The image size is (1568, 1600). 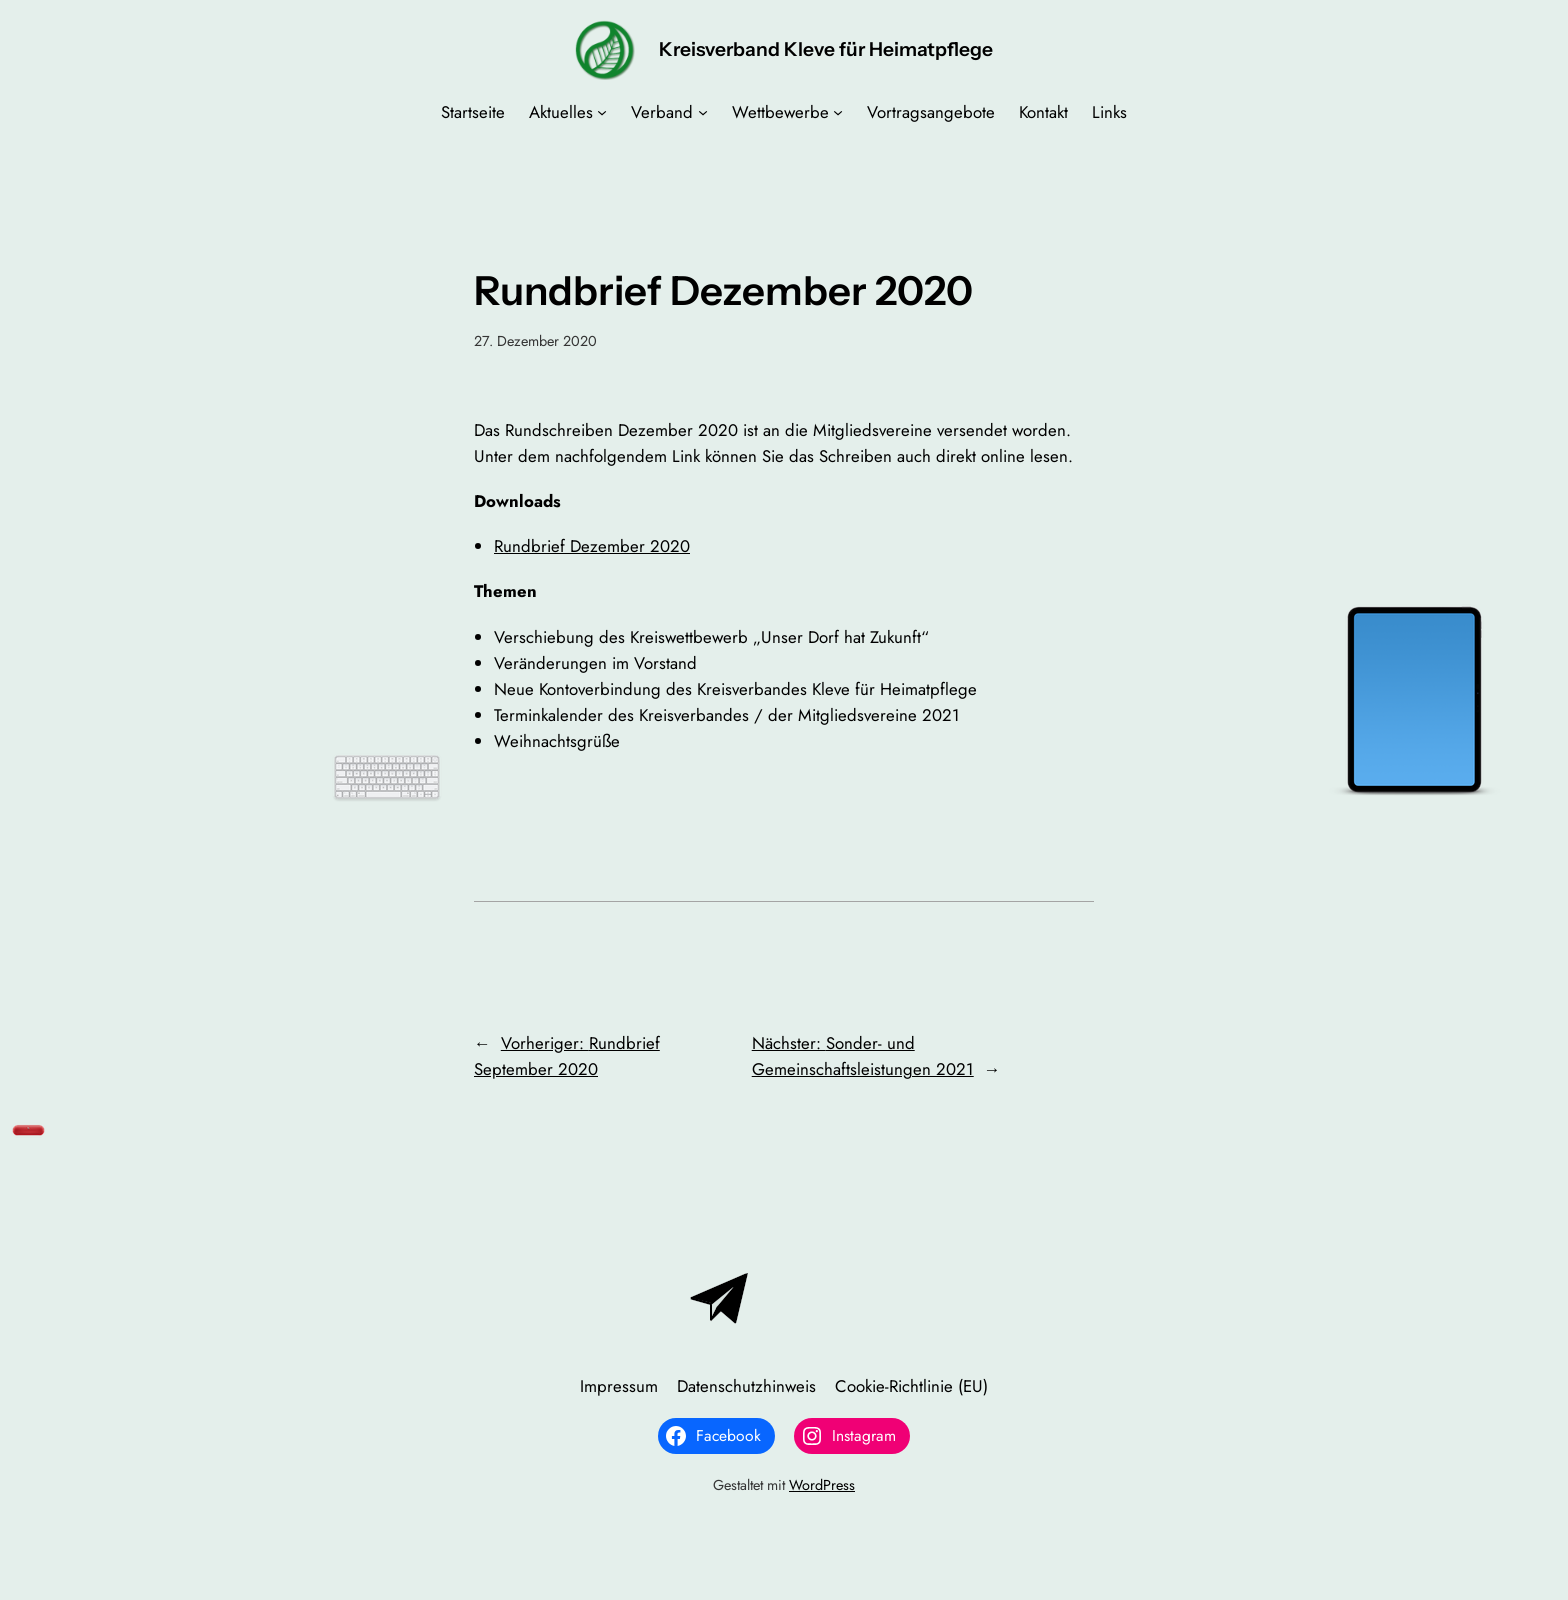 What do you see at coordinates (719, 1299) in the screenshot?
I see `view sent messages folder` at bounding box center [719, 1299].